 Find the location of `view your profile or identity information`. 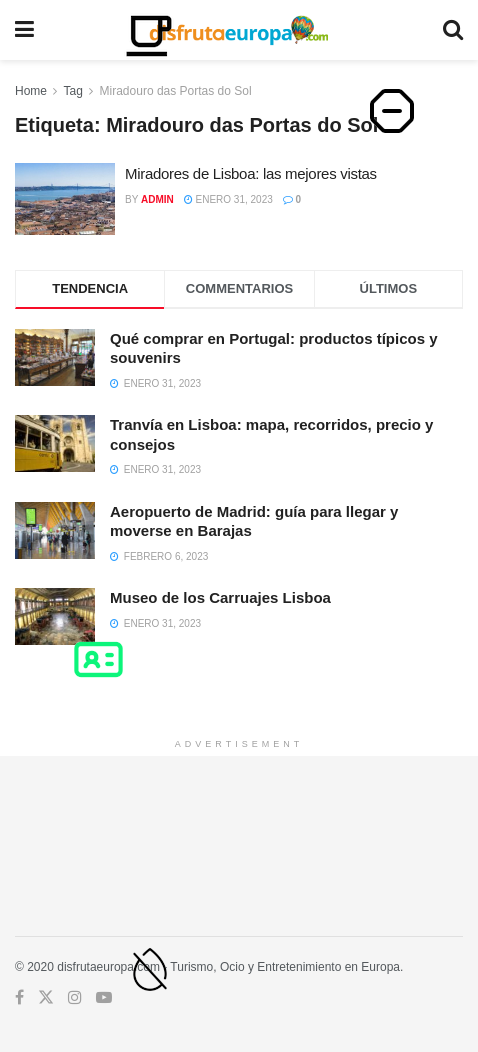

view your profile or identity information is located at coordinates (98, 659).